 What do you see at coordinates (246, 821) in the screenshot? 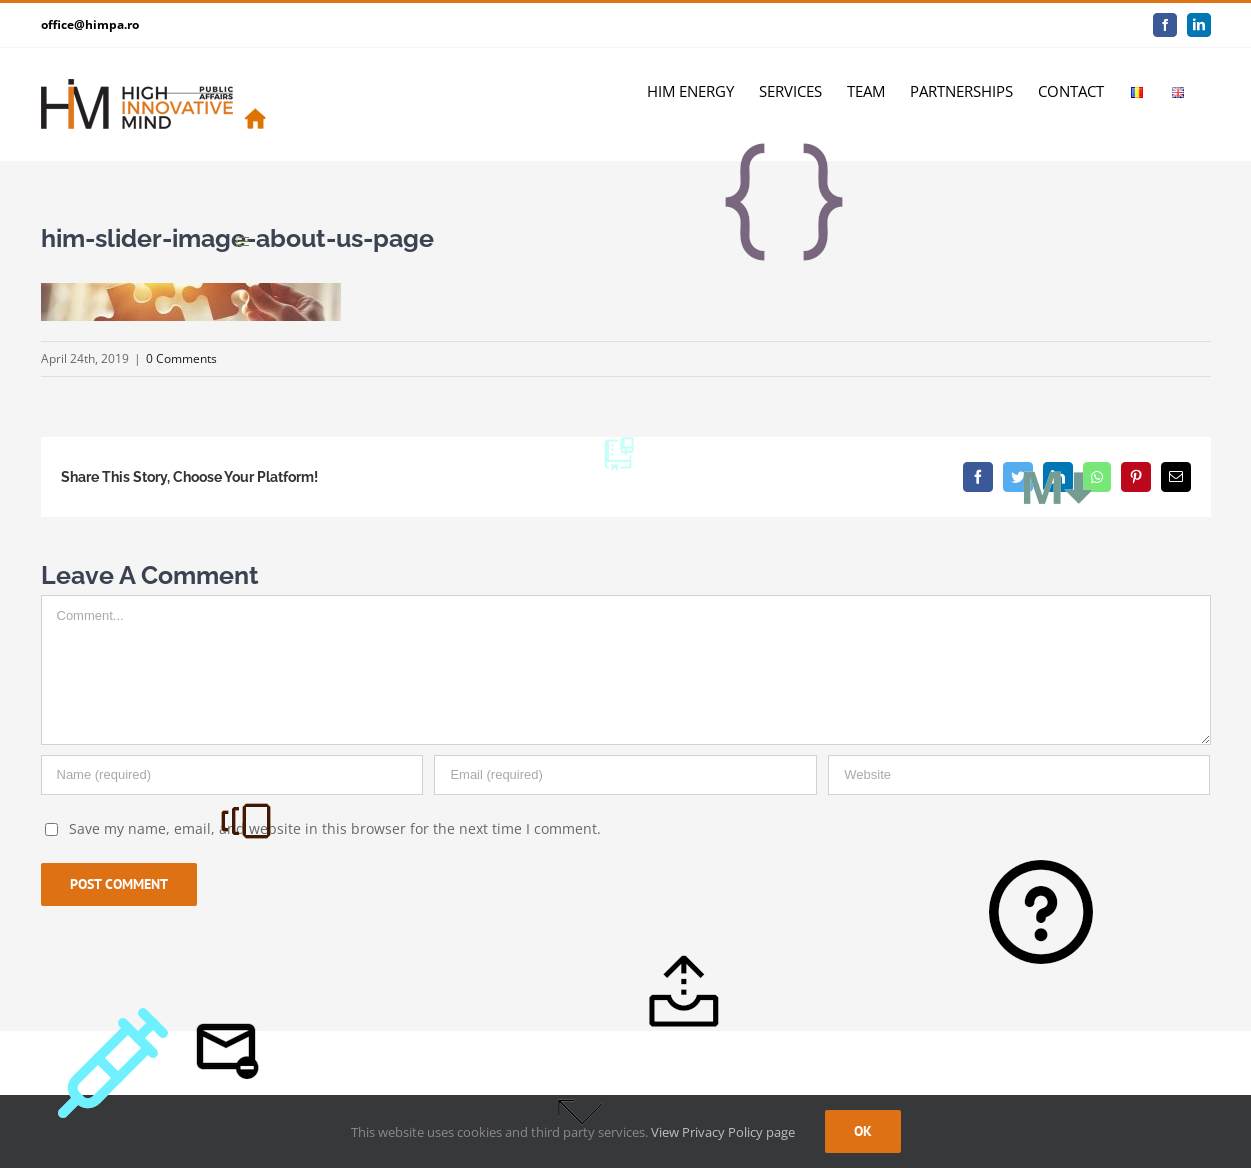
I see `view version history` at bounding box center [246, 821].